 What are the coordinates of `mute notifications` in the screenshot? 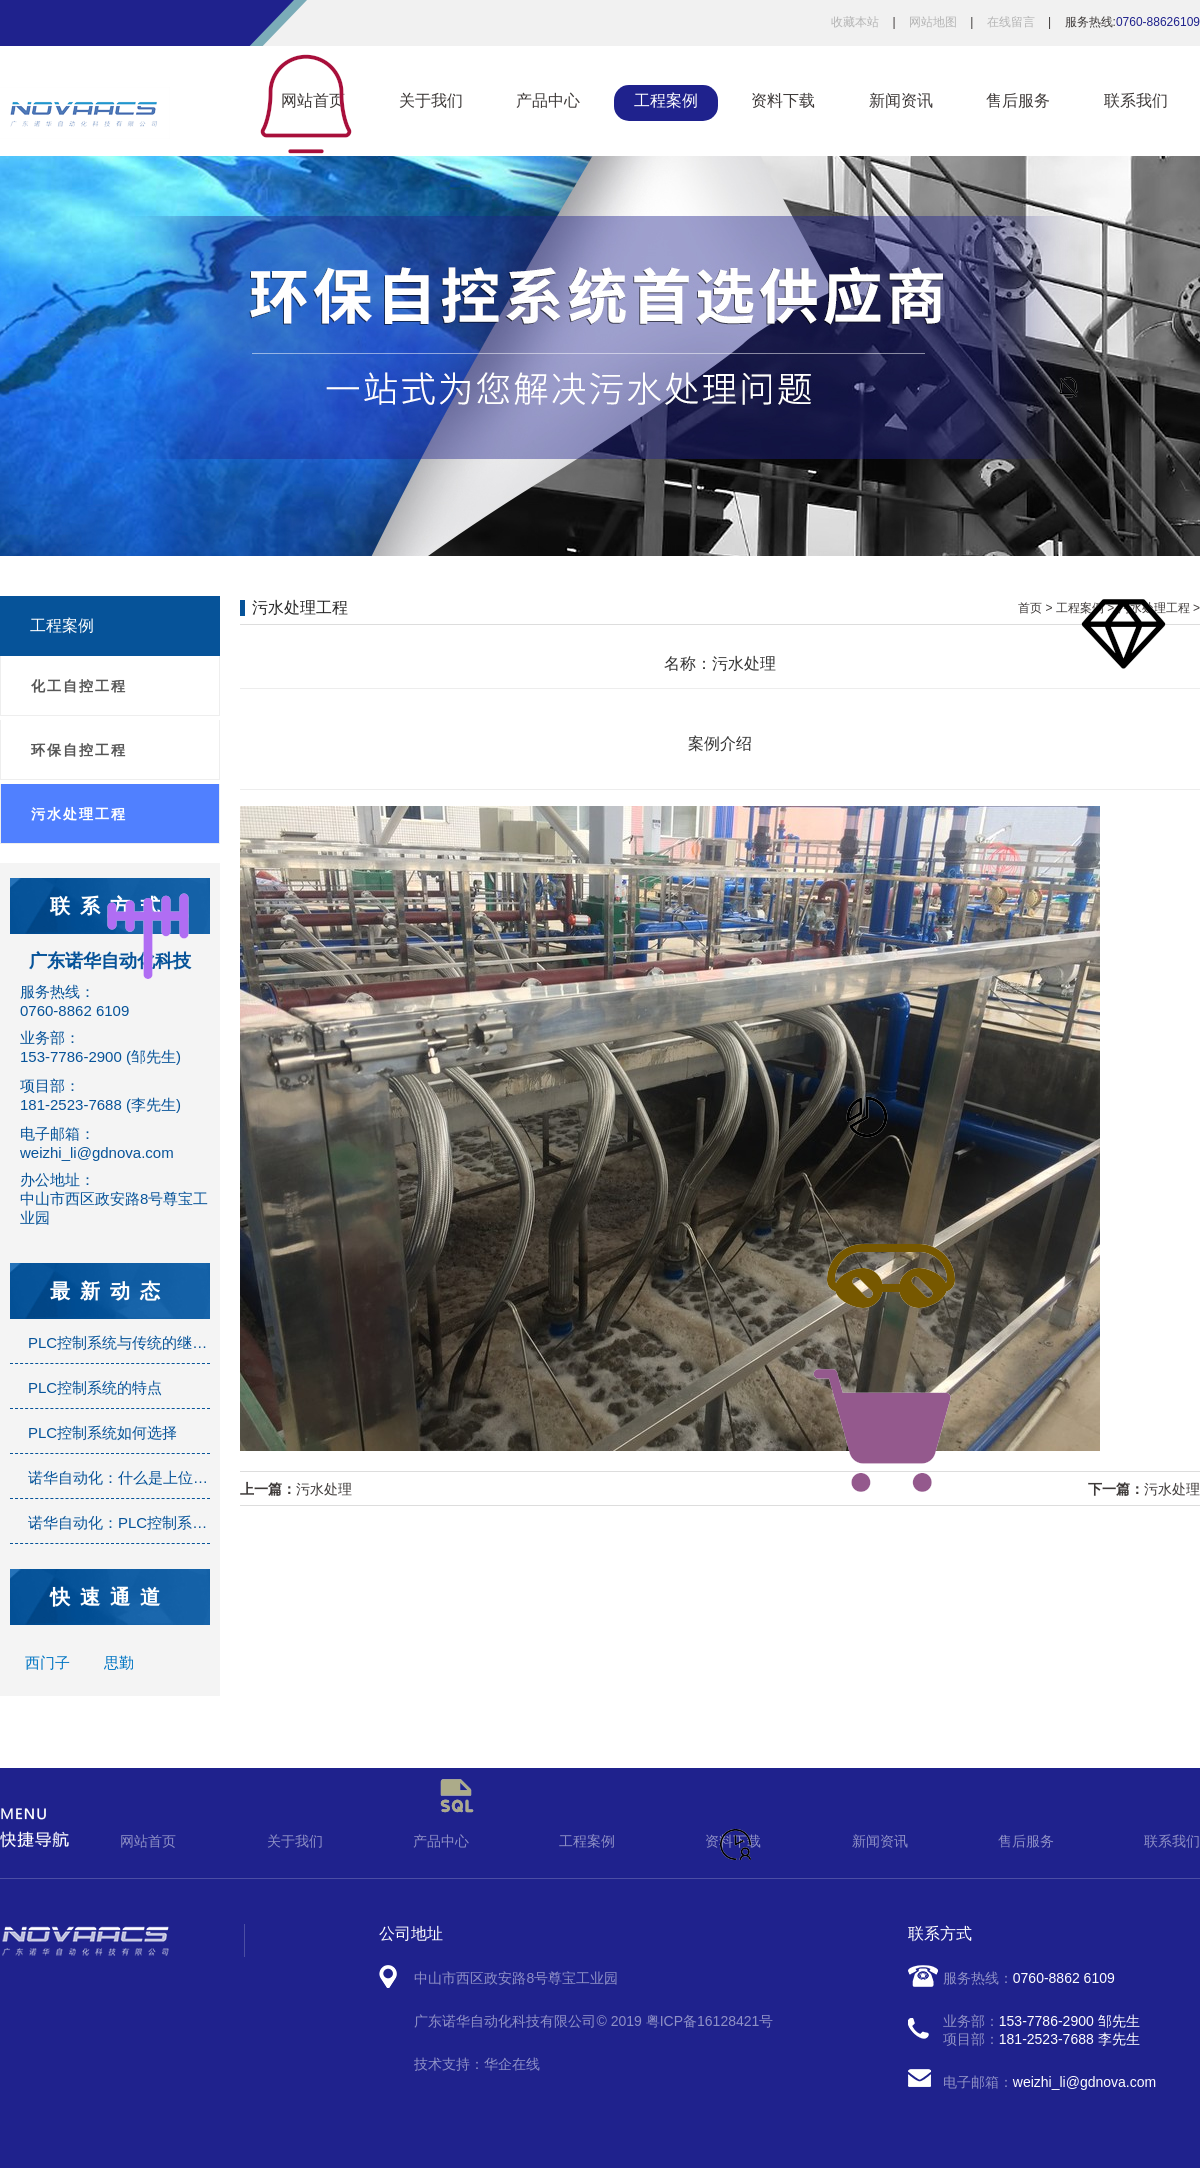 It's located at (1068, 387).